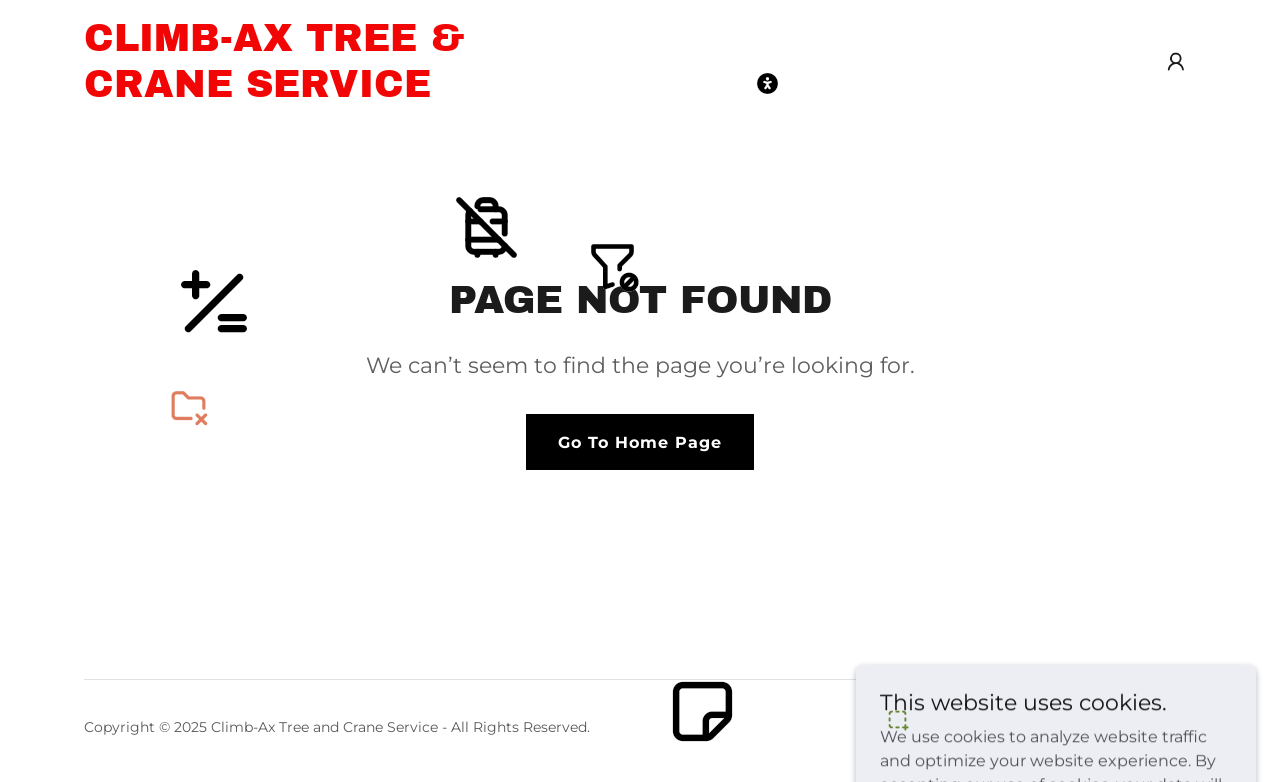 This screenshot has height=782, width=1280. What do you see at coordinates (188, 406) in the screenshot?
I see `delete a folder` at bounding box center [188, 406].